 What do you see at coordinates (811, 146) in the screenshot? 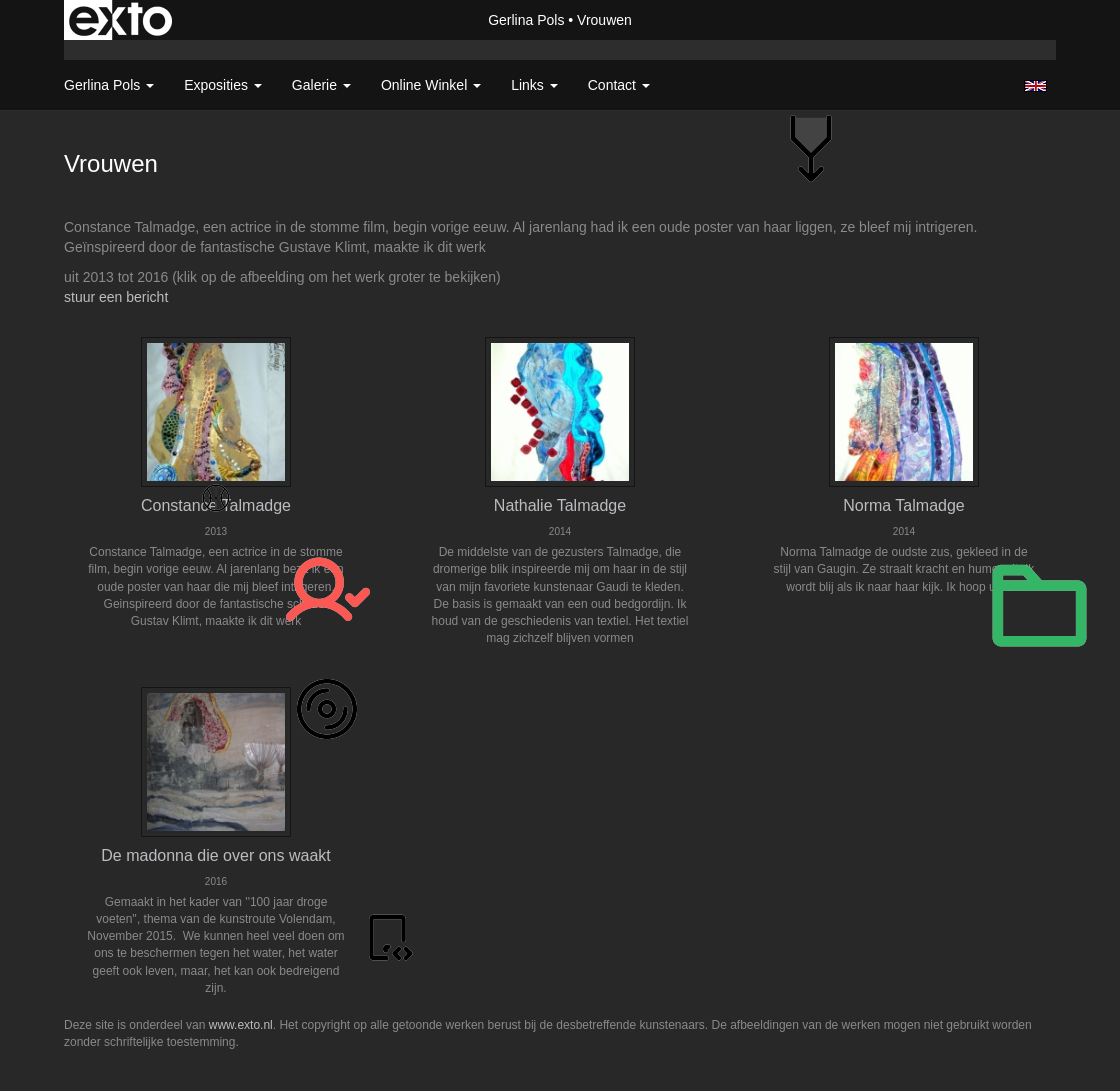
I see `merge branches or items together` at bounding box center [811, 146].